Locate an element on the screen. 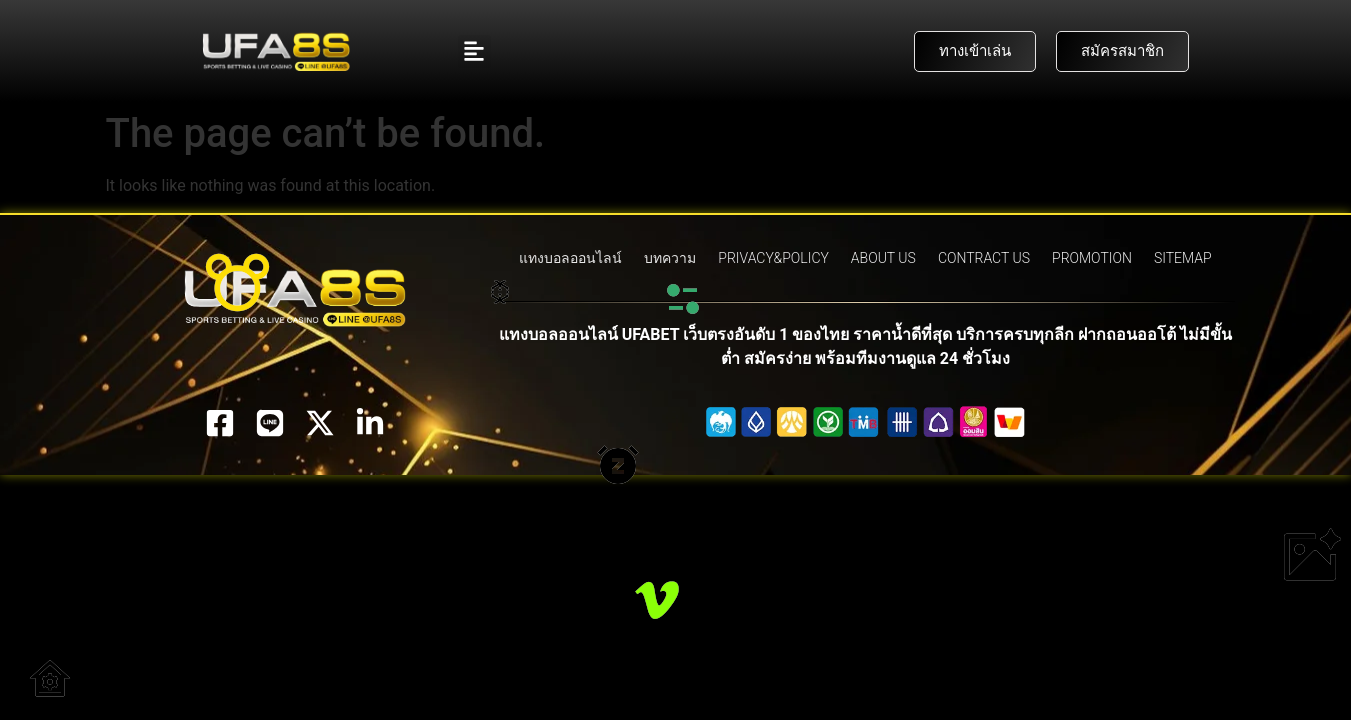 The width and height of the screenshot is (1351, 720). adjust audio equalizer settings is located at coordinates (683, 299).